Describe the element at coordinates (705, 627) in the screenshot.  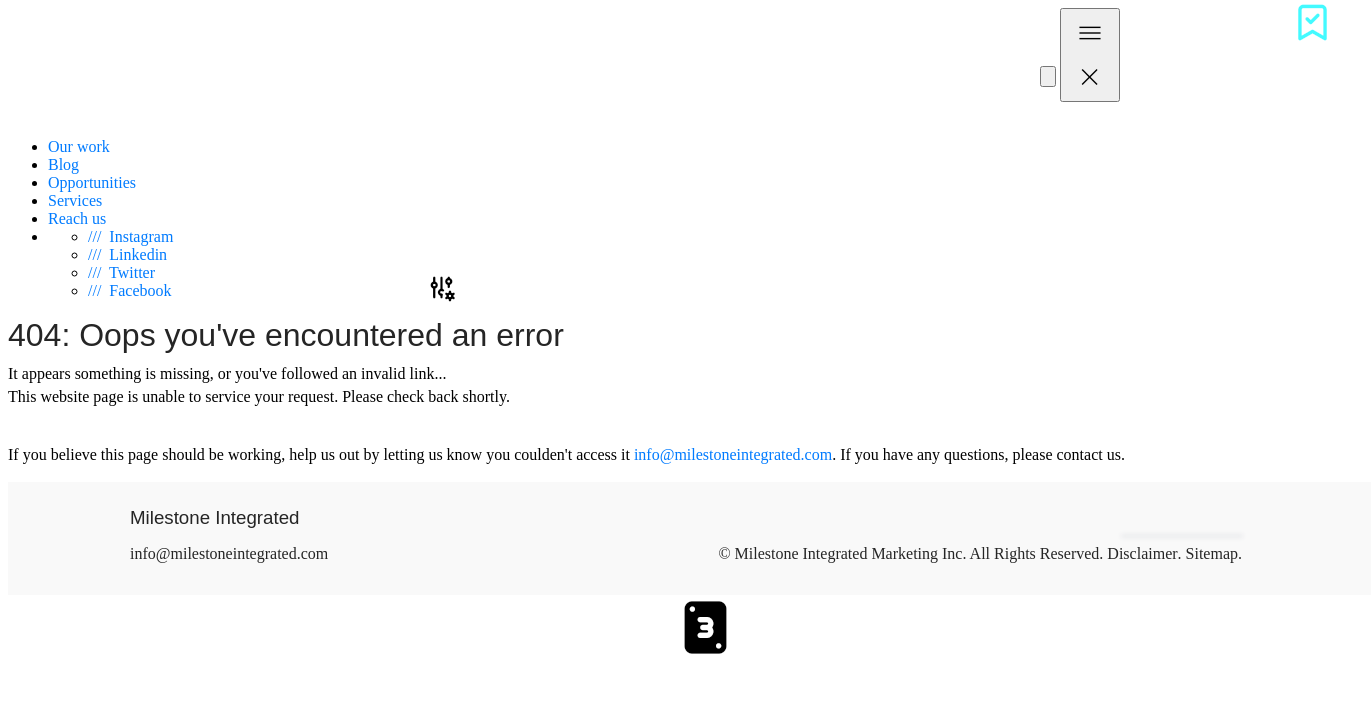
I see `represents the 3 card in a card game` at that location.